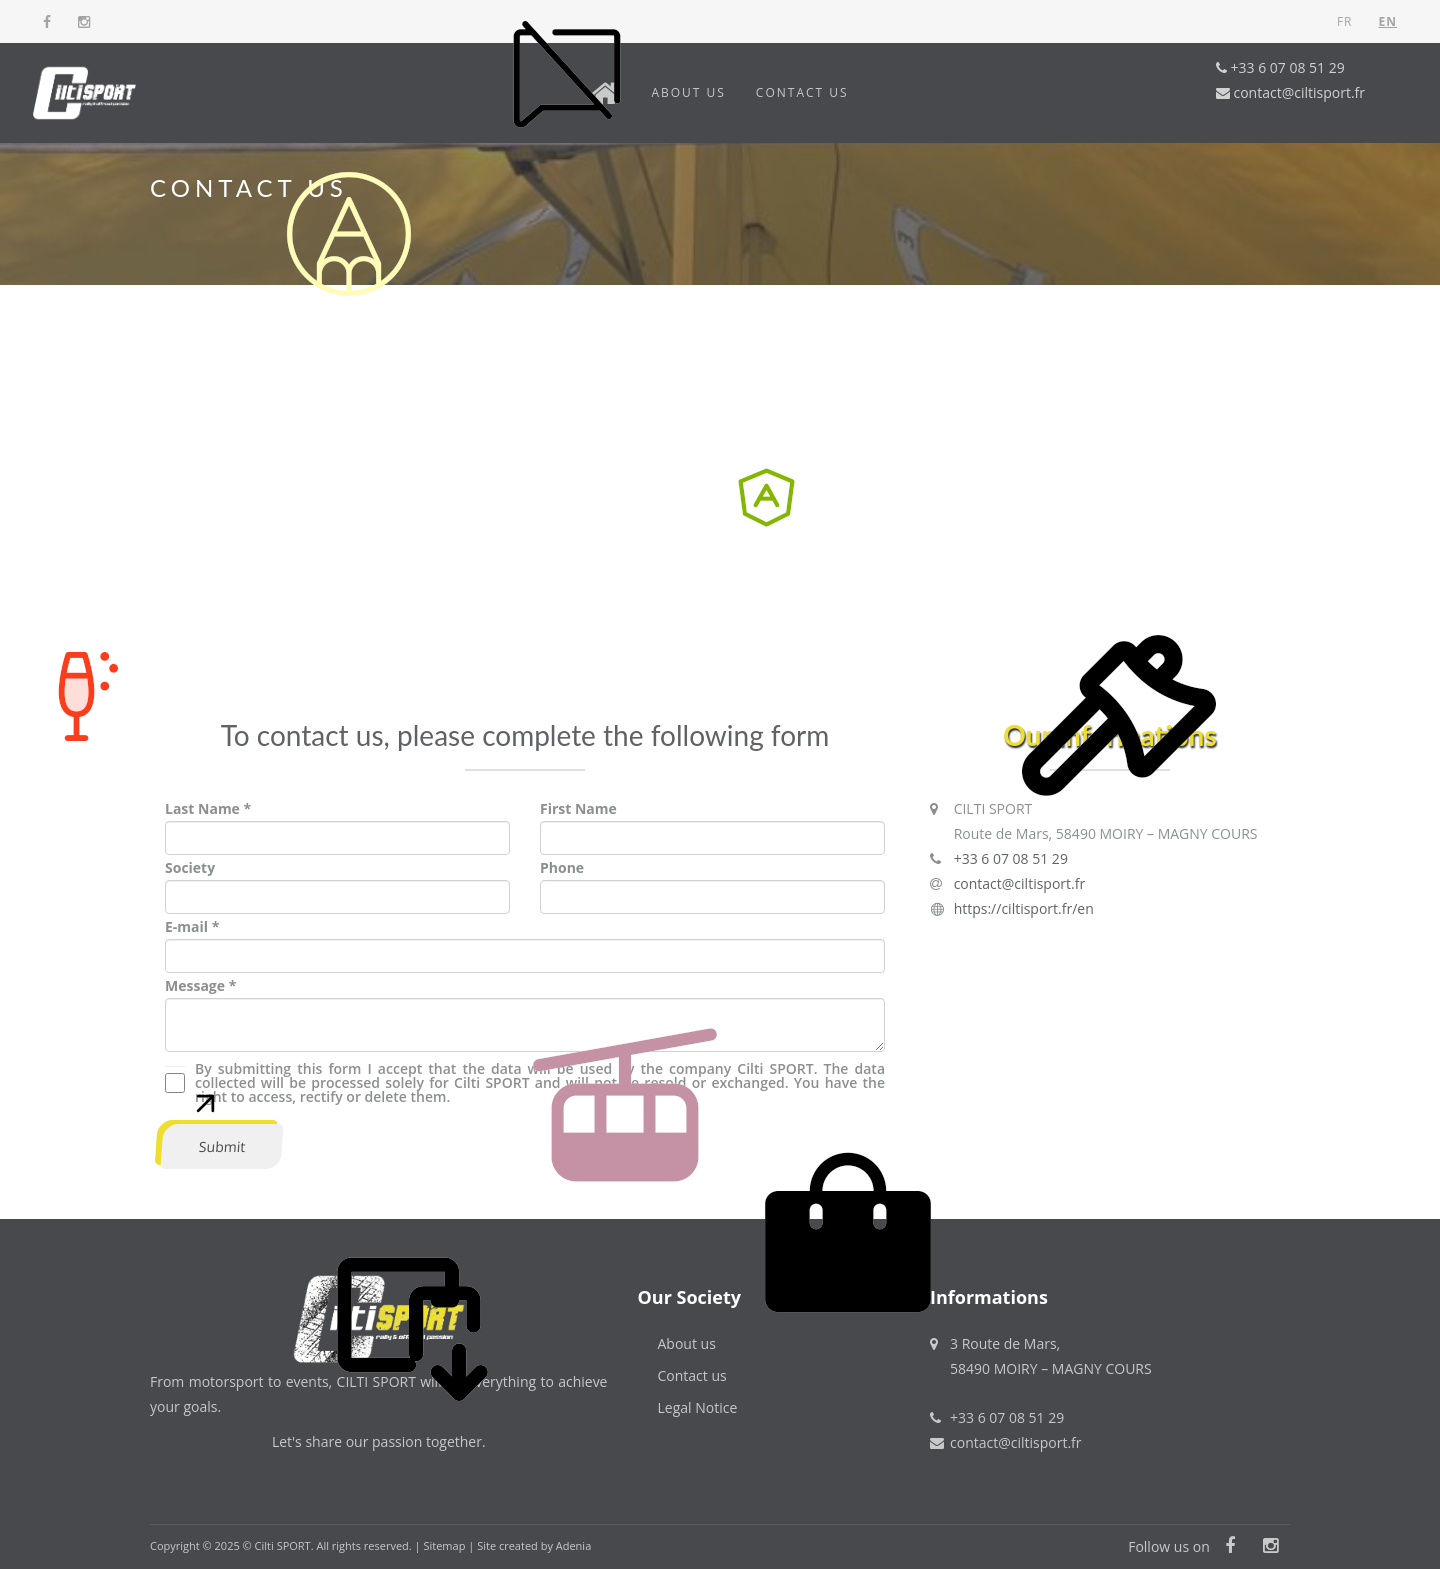 The height and width of the screenshot is (1569, 1440). I want to click on view your shopping bag, so click(848, 1242).